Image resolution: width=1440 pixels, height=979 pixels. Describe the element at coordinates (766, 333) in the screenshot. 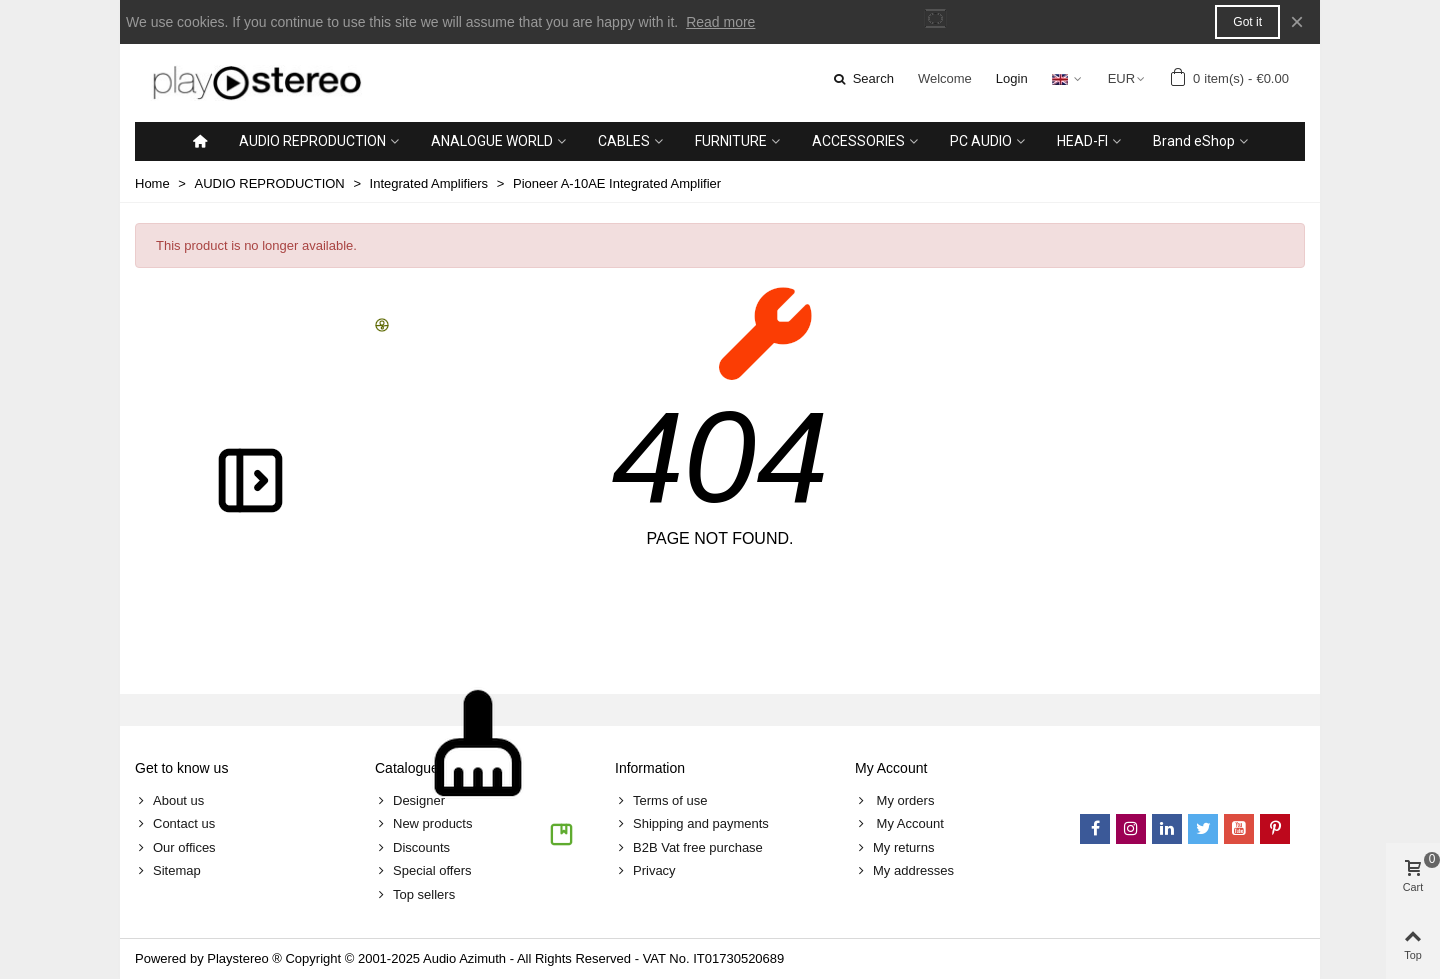

I see `access settings or configuration options` at that location.